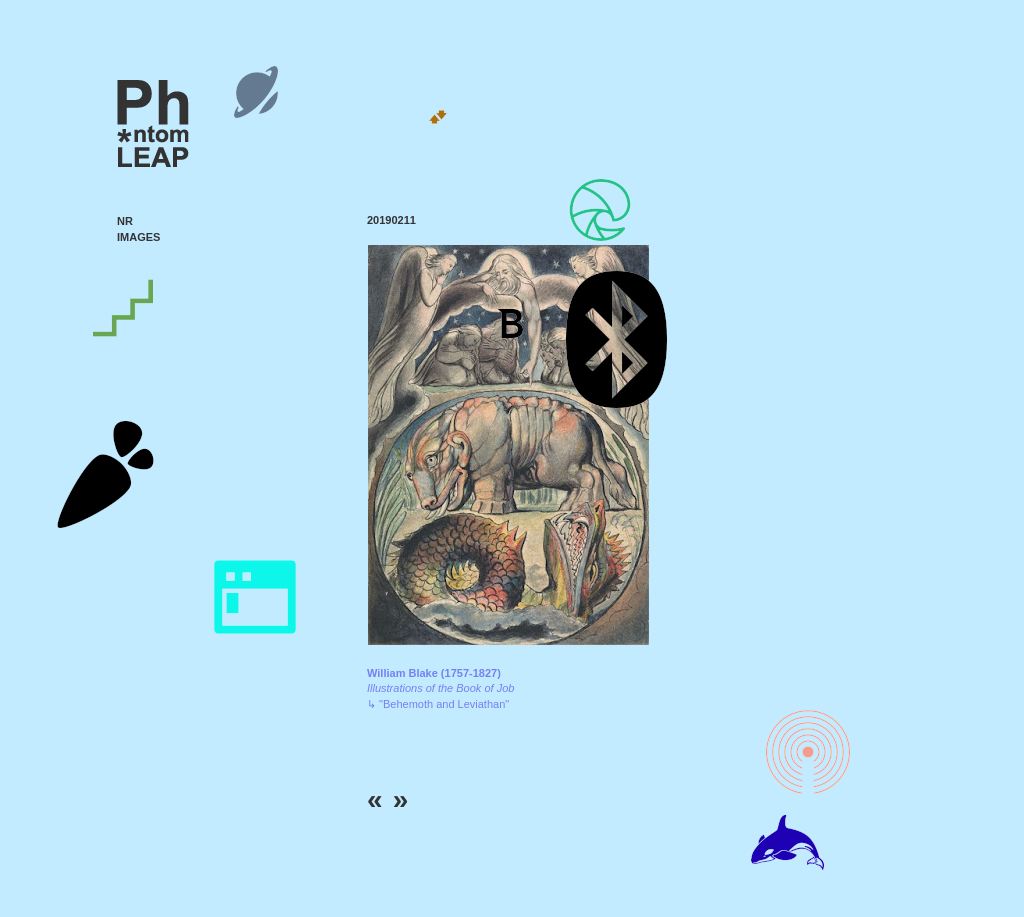  I want to click on open the Instacart app, so click(105, 474).